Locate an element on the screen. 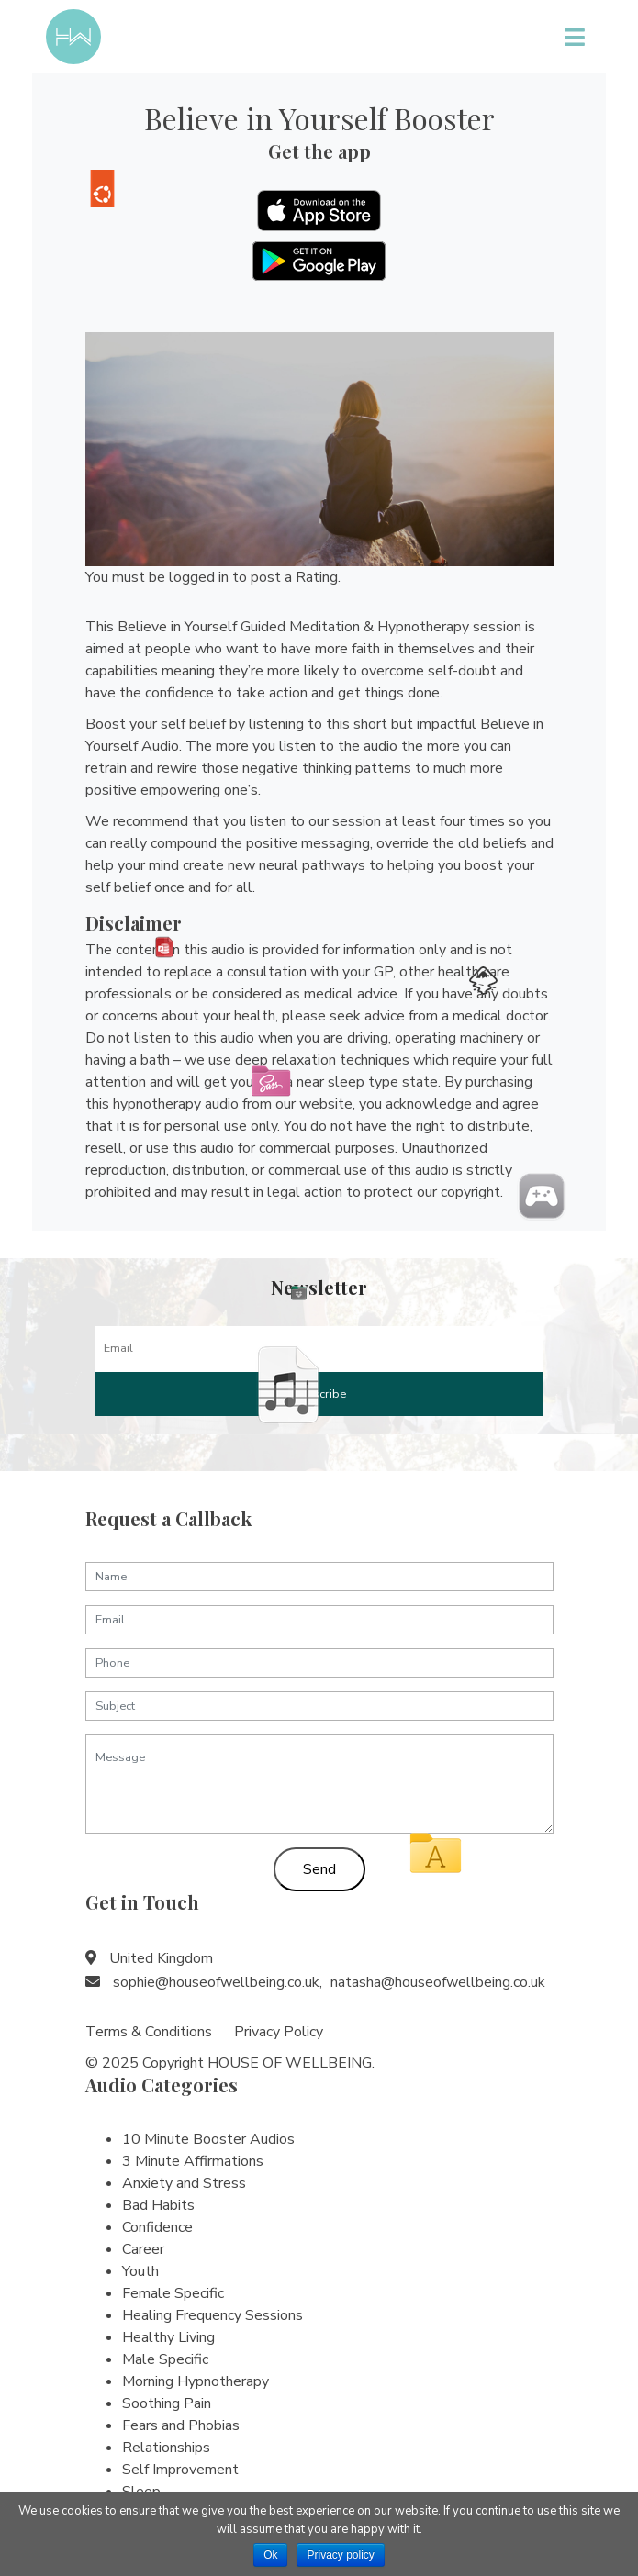 This screenshot has height=2576, width=638. open the fonts folder is located at coordinates (435, 1854).